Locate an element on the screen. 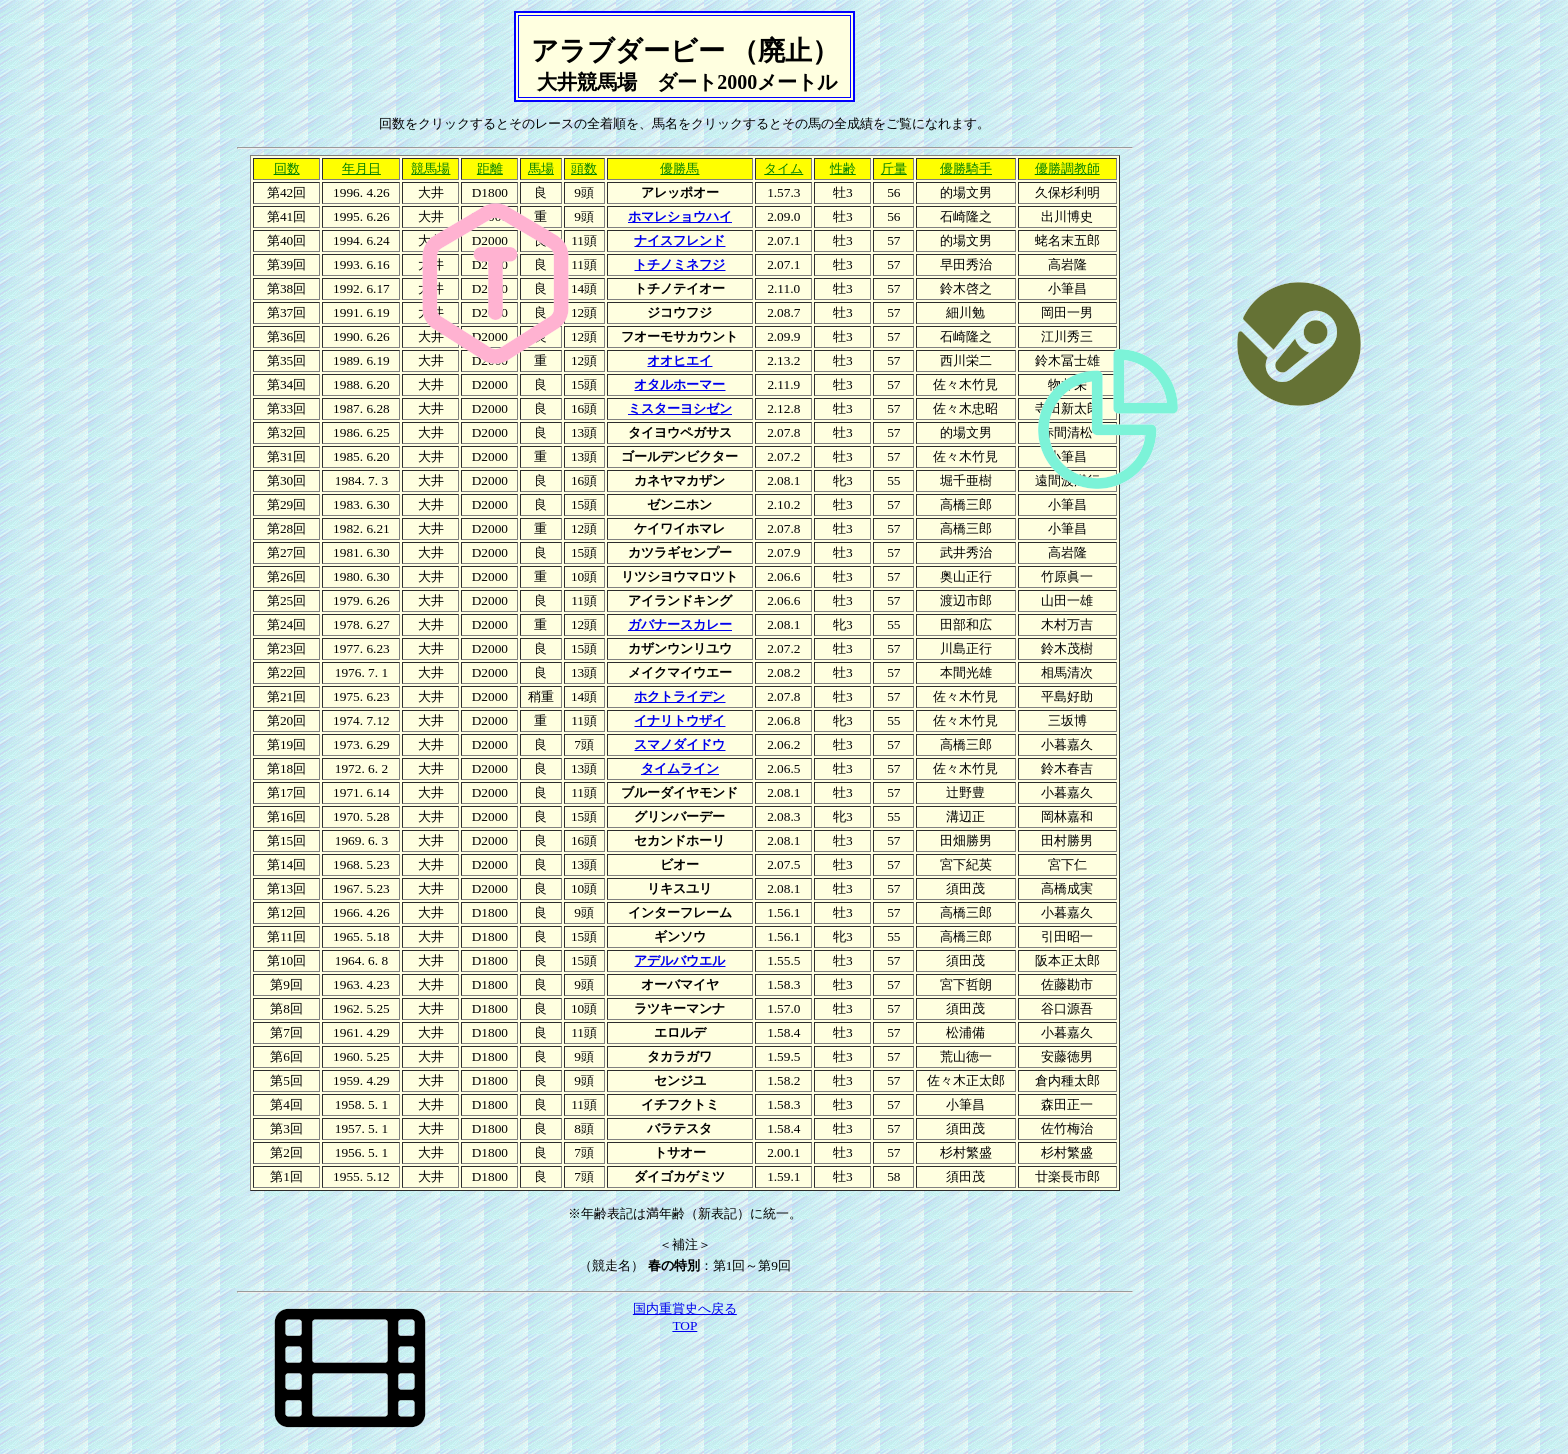 This screenshot has width=1568, height=1454. view video or film content is located at coordinates (350, 1368).